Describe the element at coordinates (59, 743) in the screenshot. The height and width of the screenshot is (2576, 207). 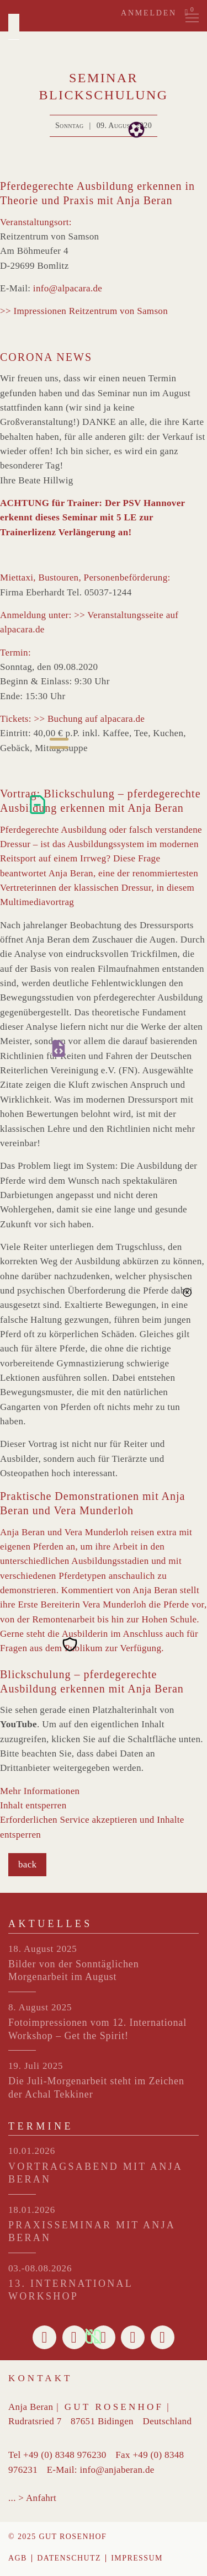
I see `equals or comparison function` at that location.